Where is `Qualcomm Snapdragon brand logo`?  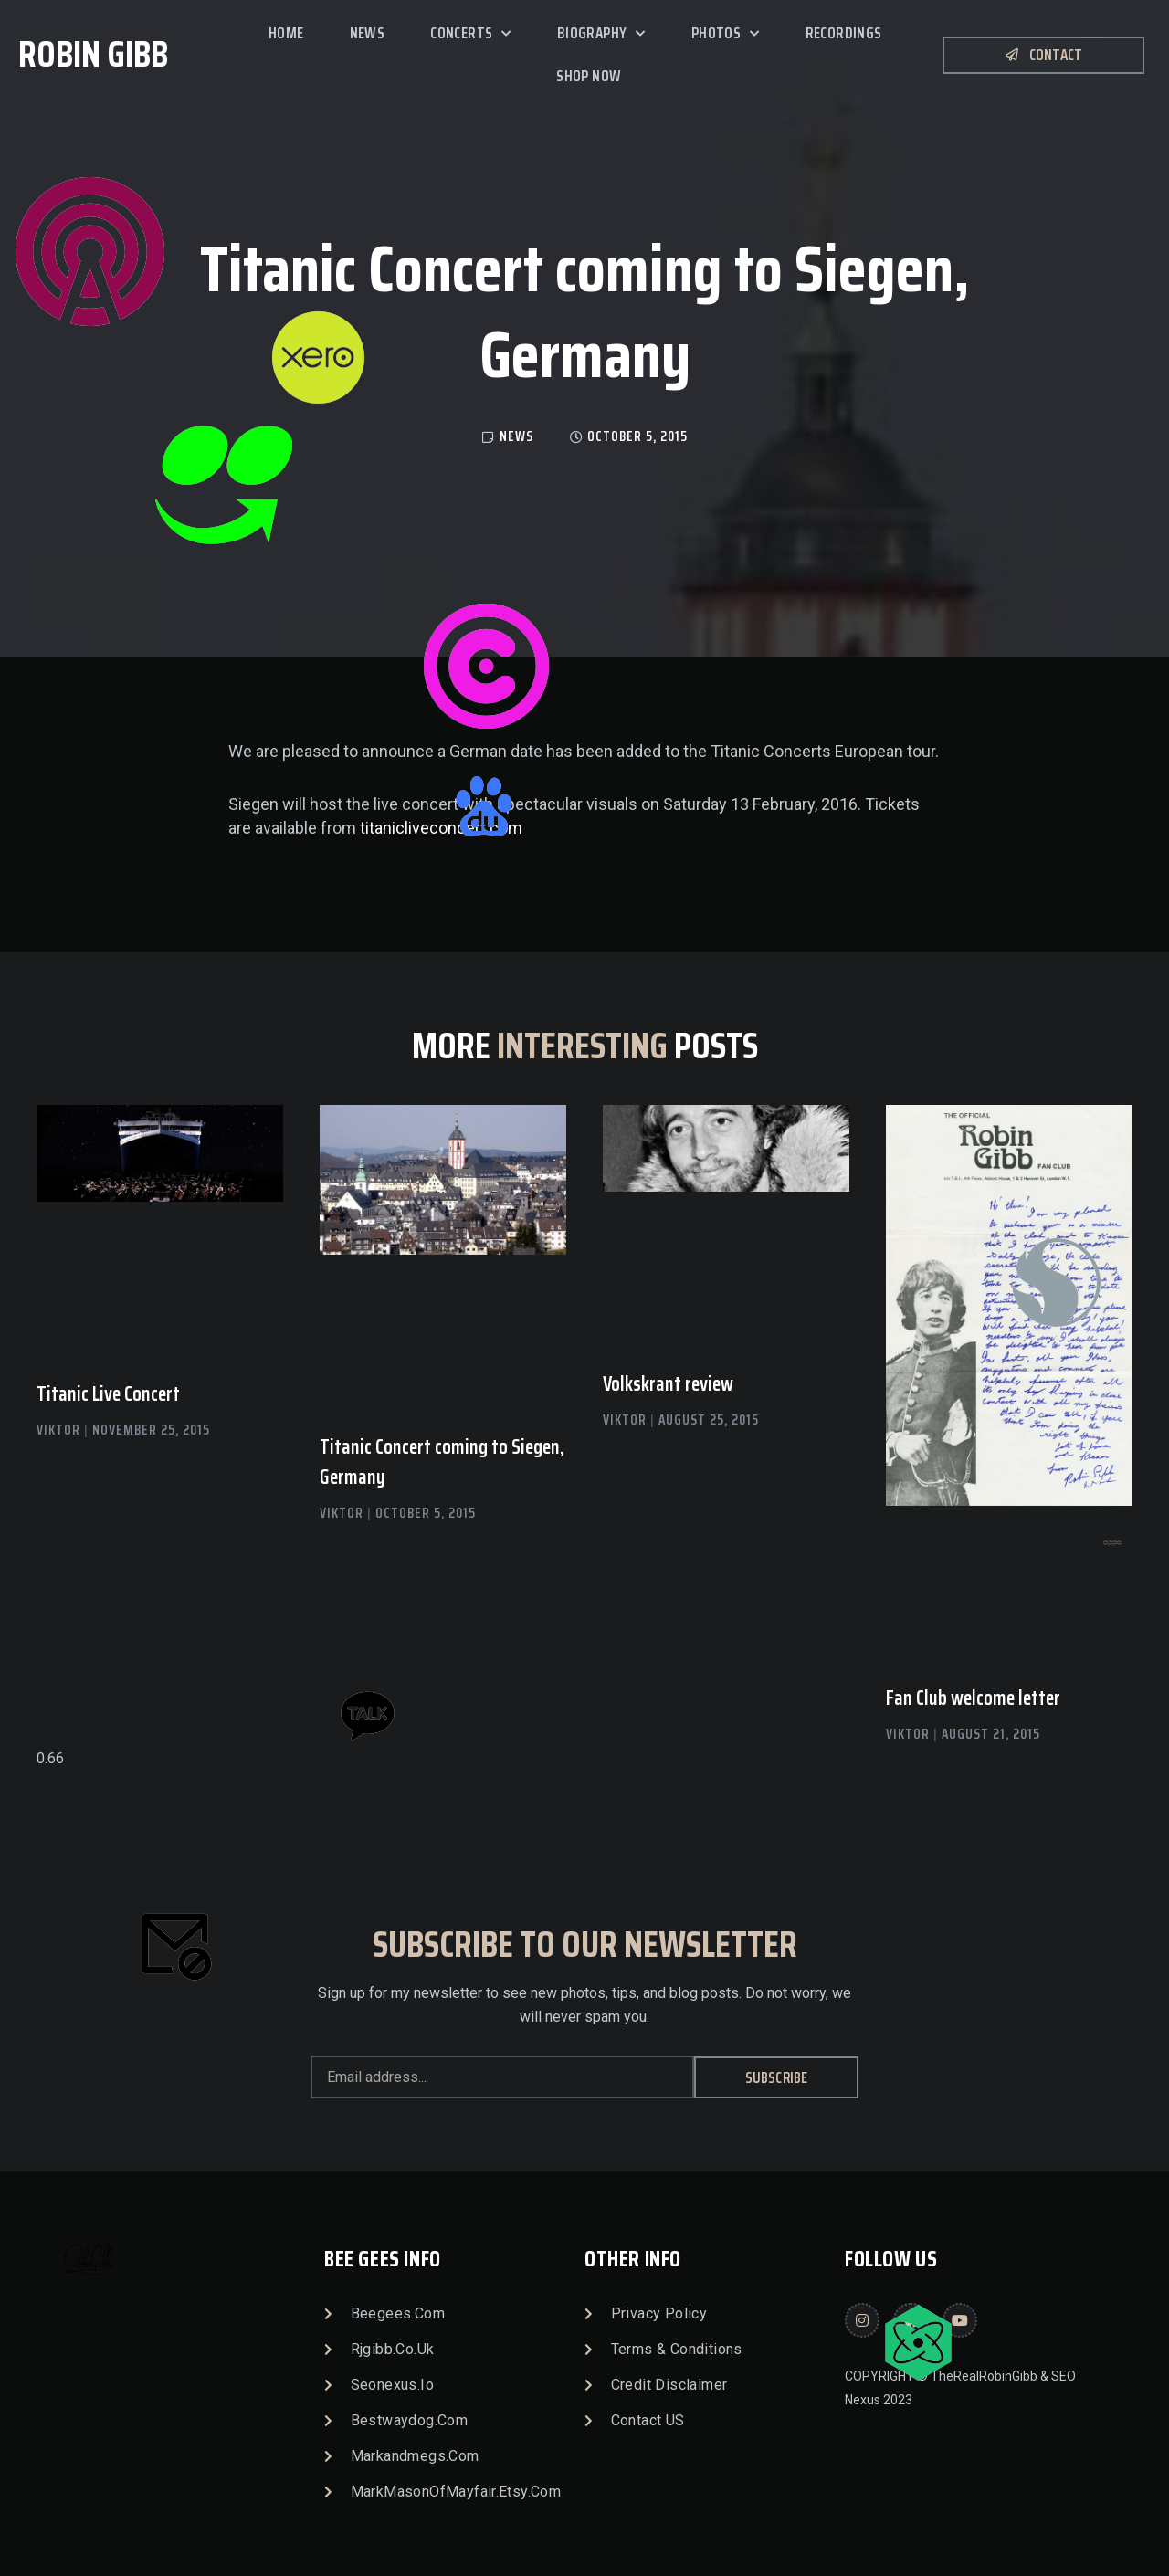 Qualcomm Snapdragon brand logo is located at coordinates (1056, 1282).